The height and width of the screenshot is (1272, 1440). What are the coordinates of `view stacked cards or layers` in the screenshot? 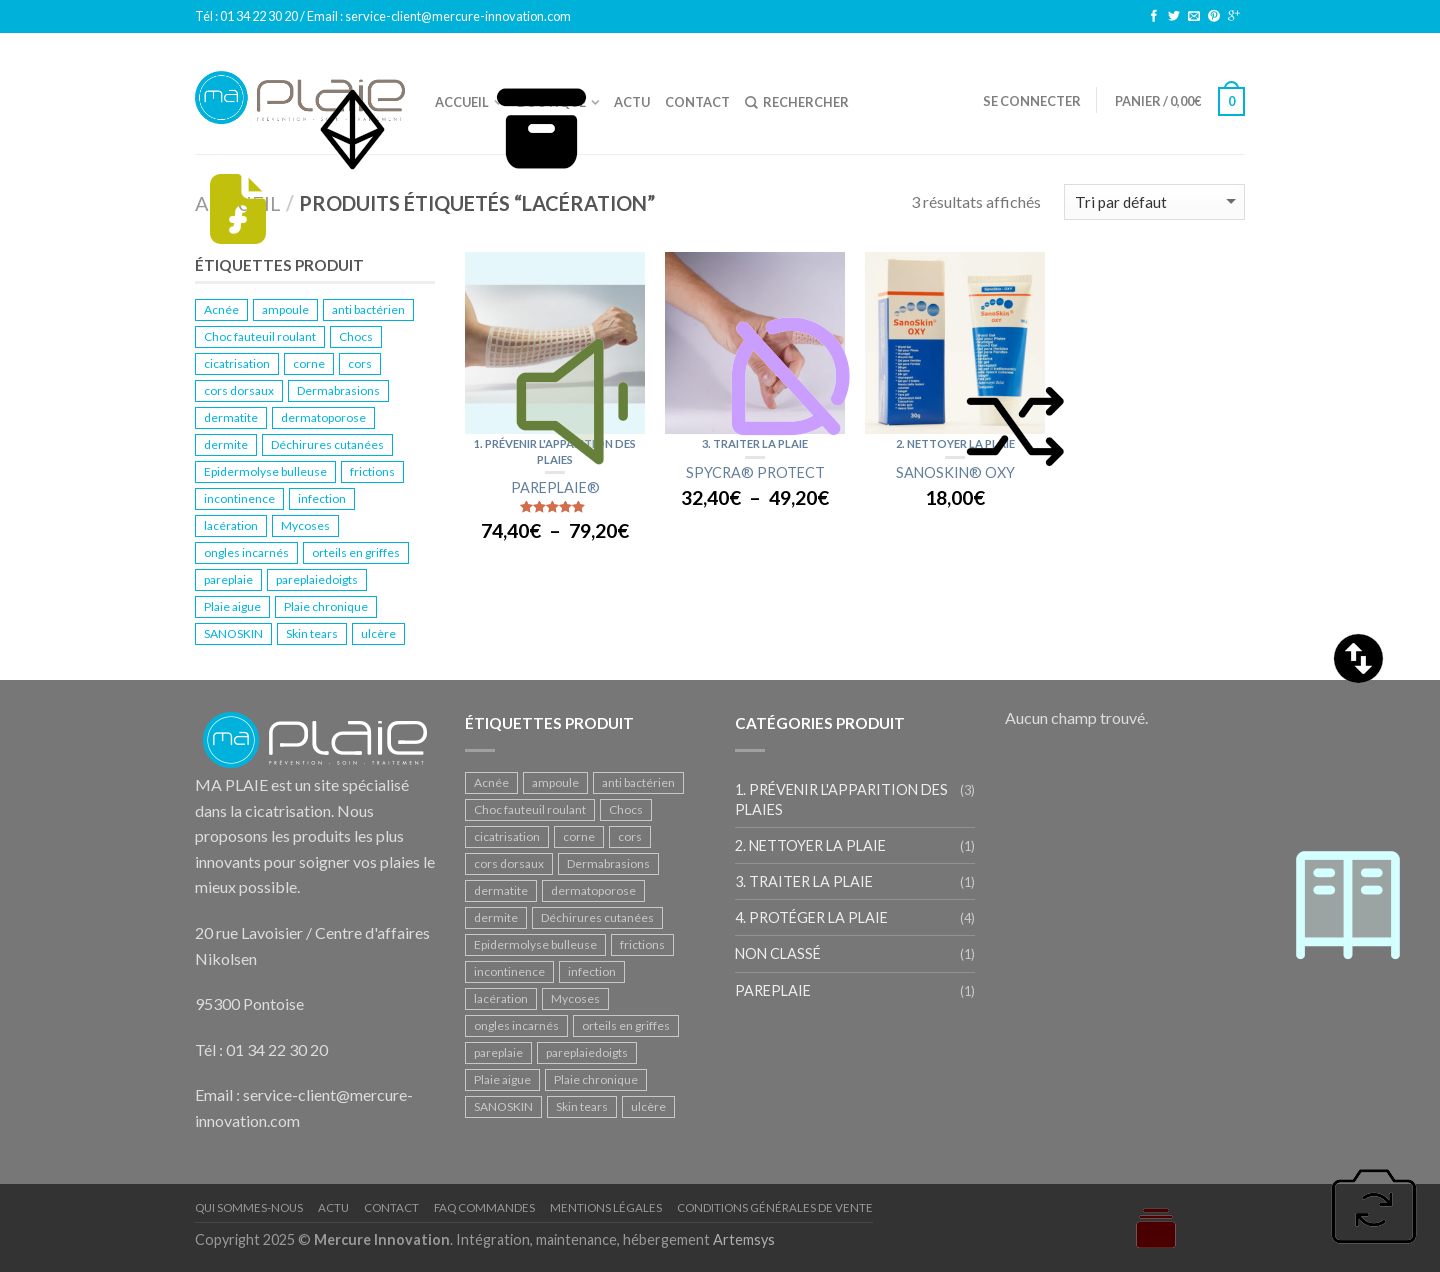 It's located at (1156, 1230).